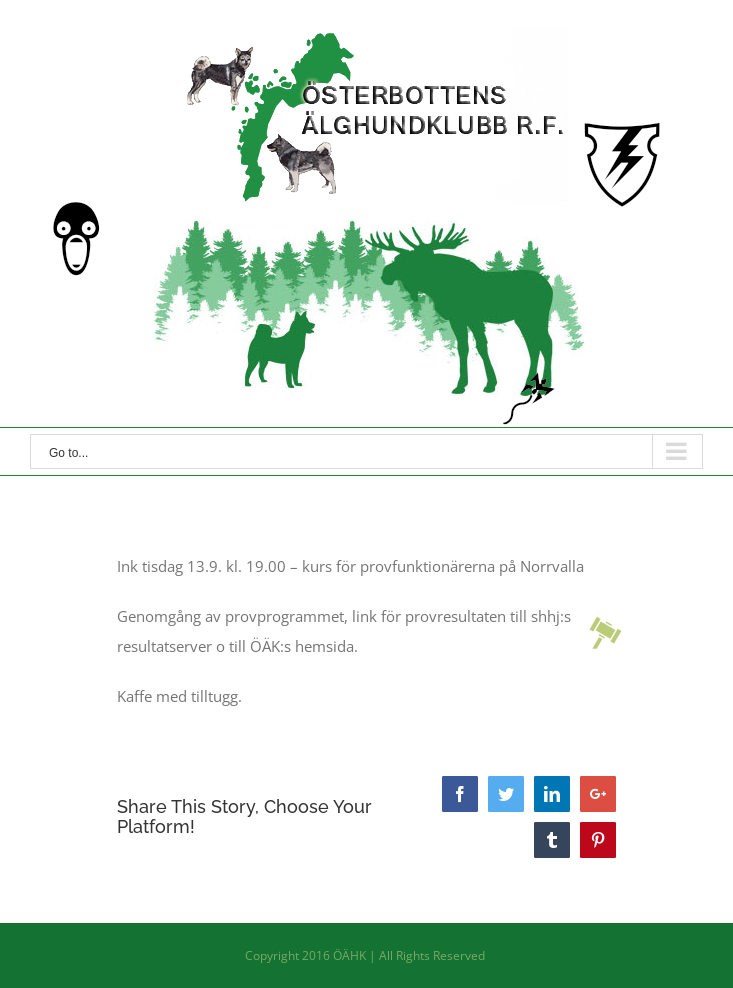 The width and height of the screenshot is (733, 988). I want to click on access legal or court-related features, so click(605, 632).